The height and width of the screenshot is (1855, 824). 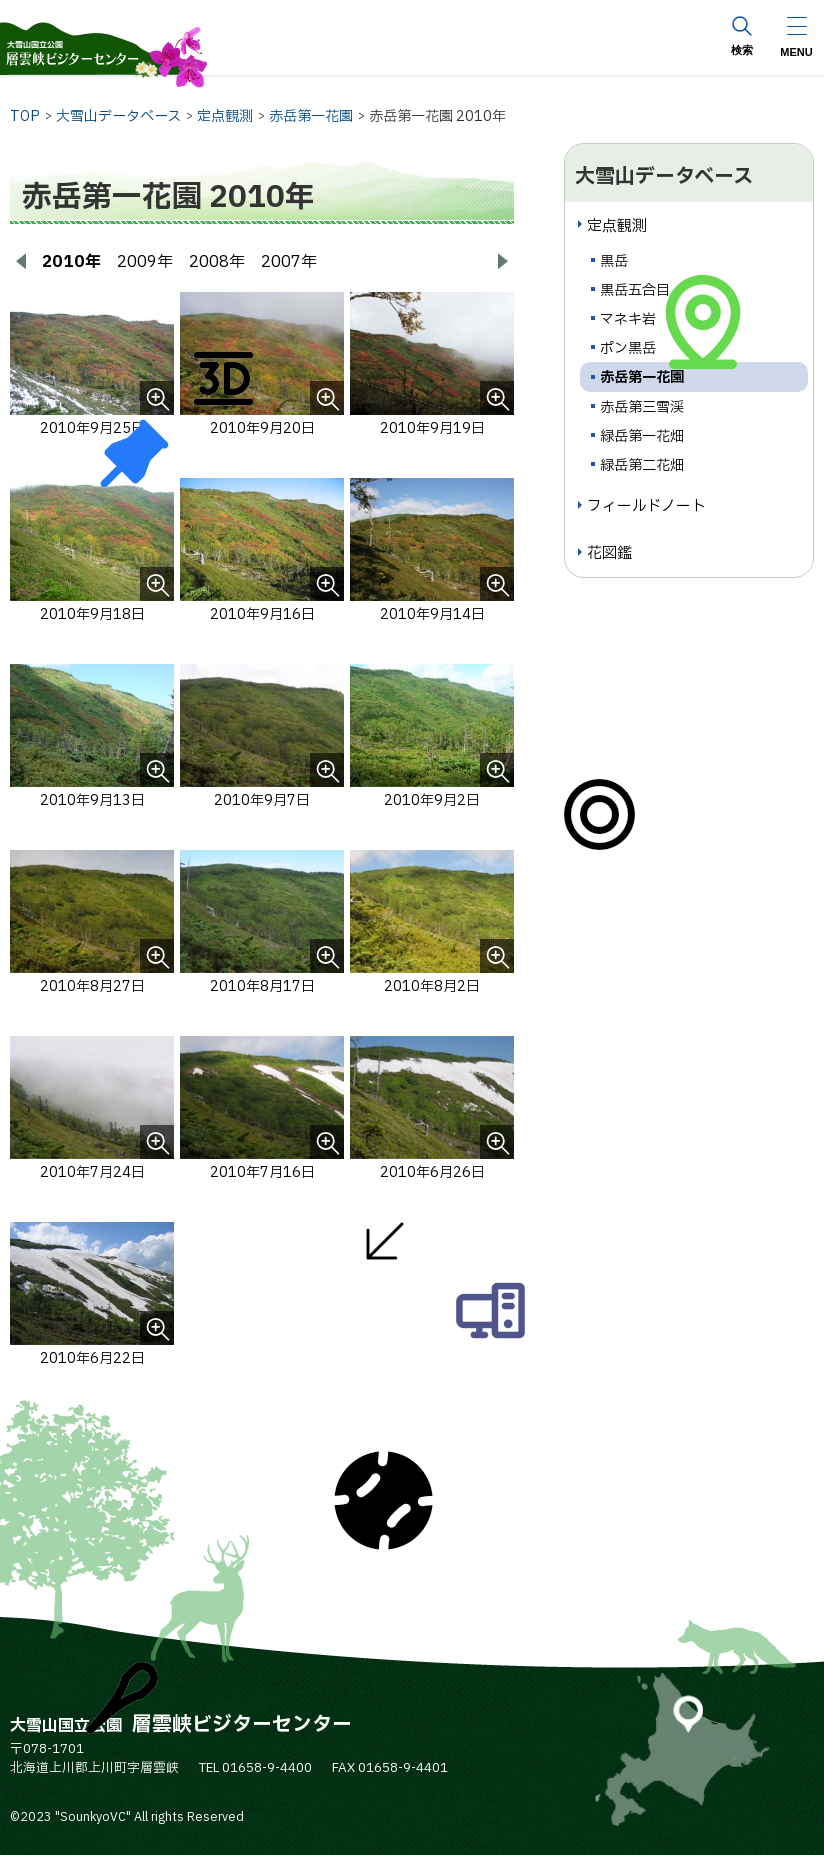 What do you see at coordinates (133, 454) in the screenshot?
I see `pin this item to keep it visible` at bounding box center [133, 454].